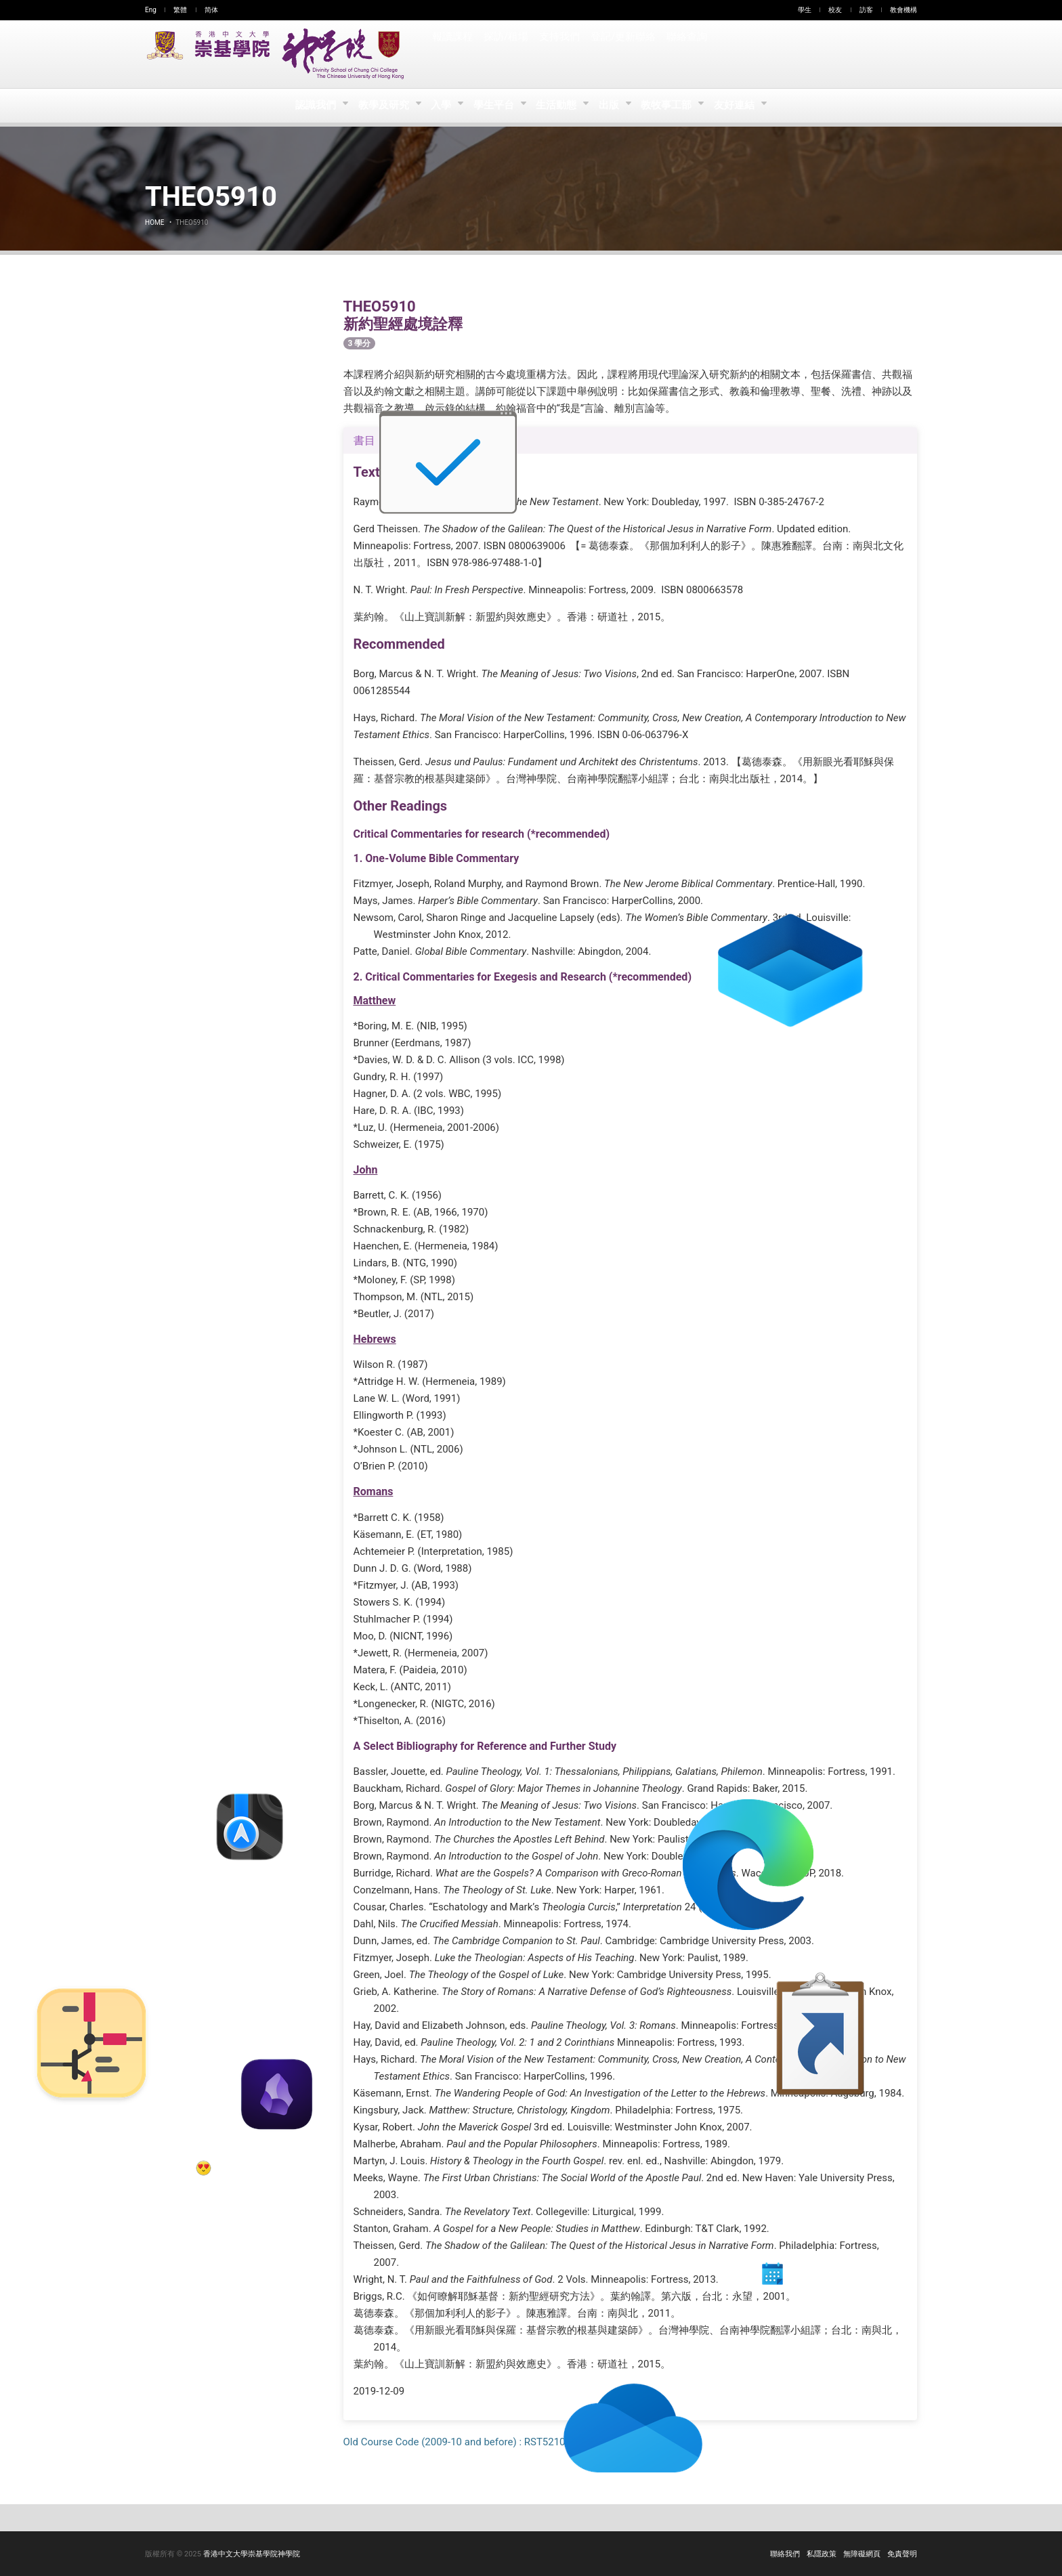 The height and width of the screenshot is (2576, 1062). Describe the element at coordinates (820, 2034) in the screenshot. I see `clipboard containing a shortcut or alias` at that location.